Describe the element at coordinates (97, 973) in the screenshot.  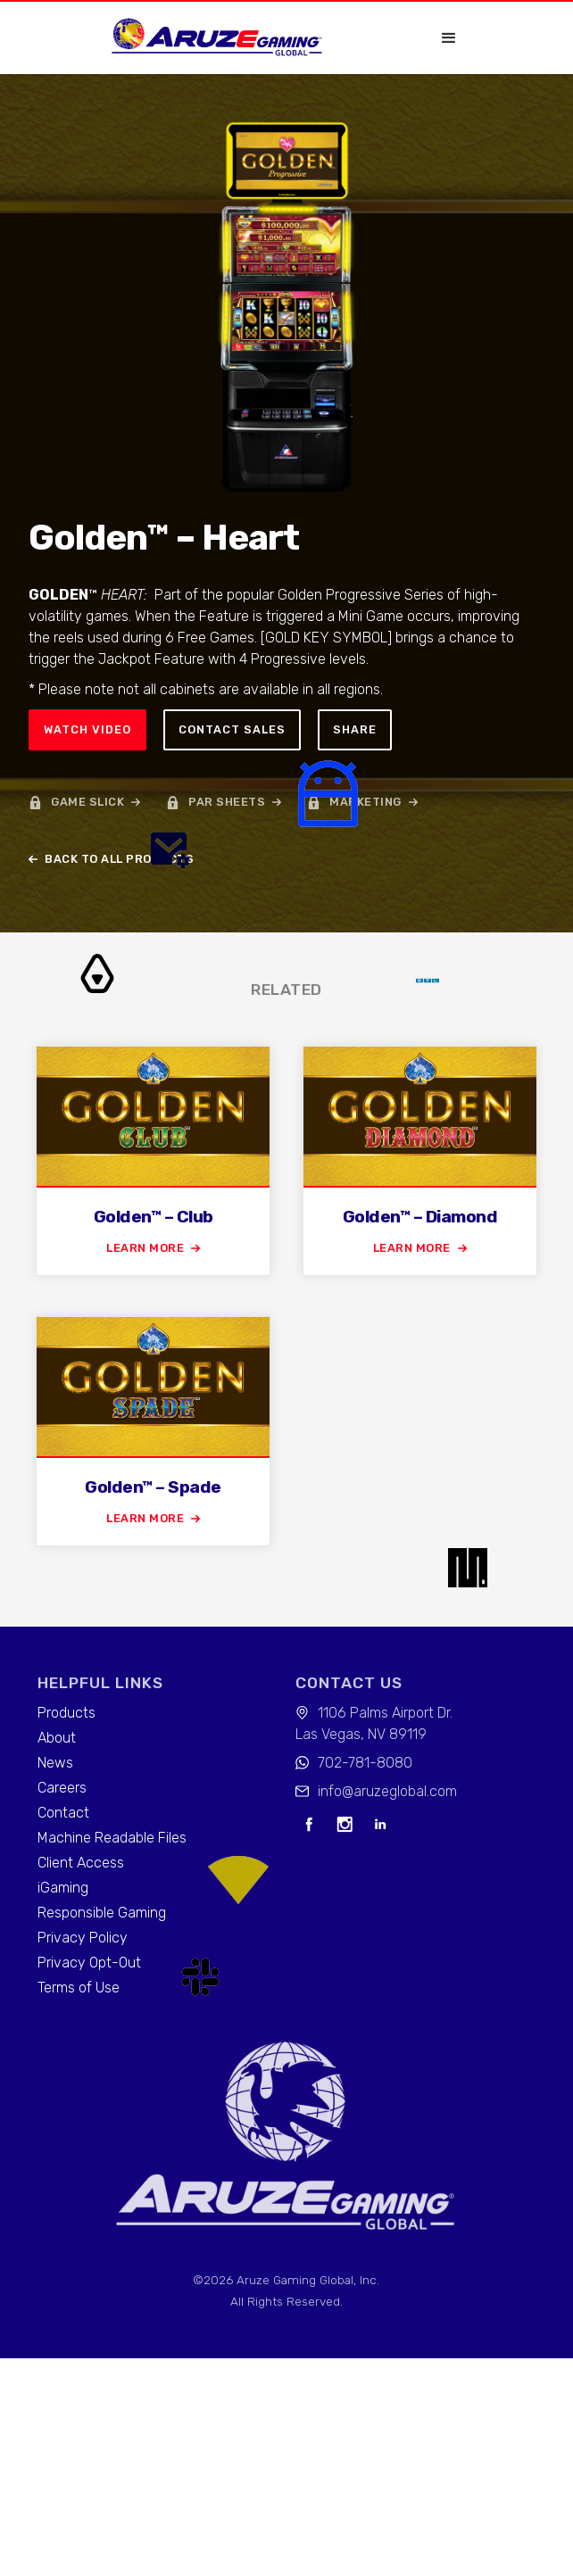
I see `open inkdrop markdown note-taking app` at that location.